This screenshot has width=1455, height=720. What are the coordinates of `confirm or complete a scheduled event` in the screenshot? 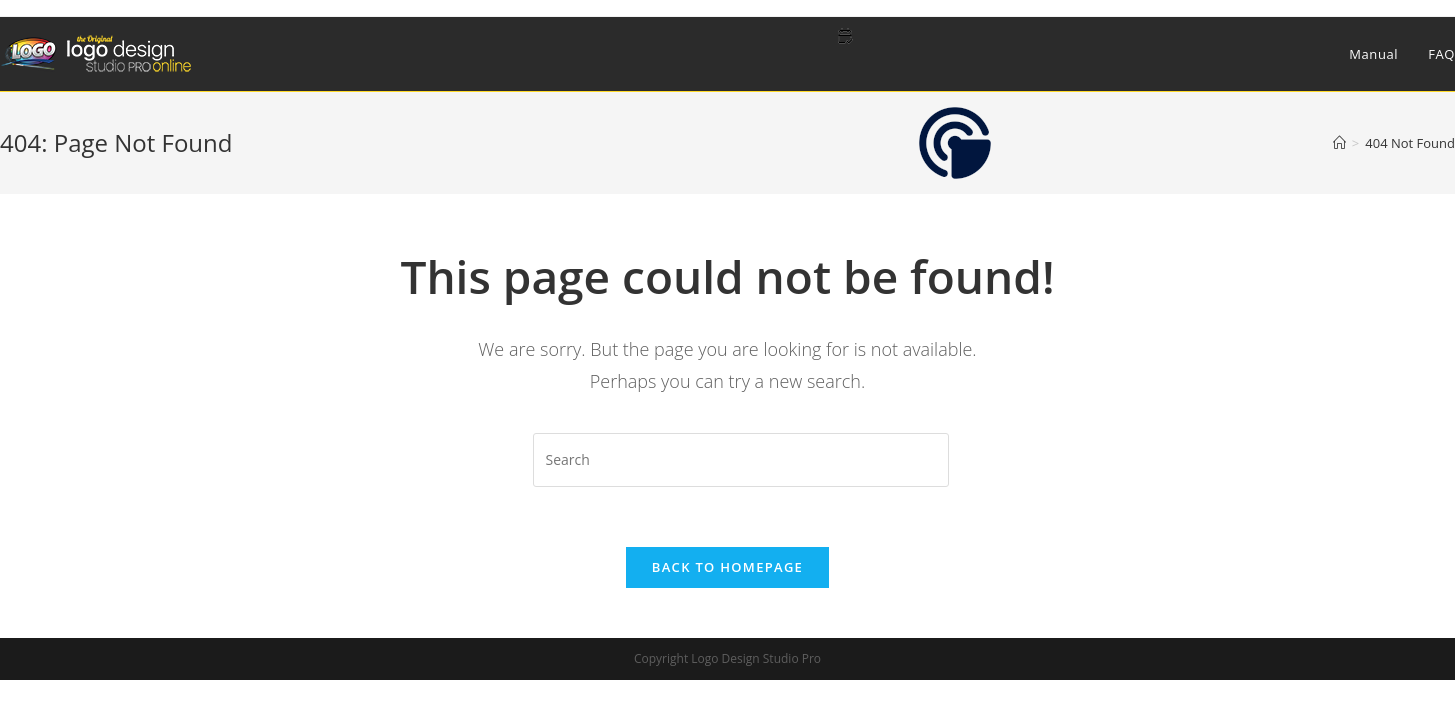 It's located at (845, 36).